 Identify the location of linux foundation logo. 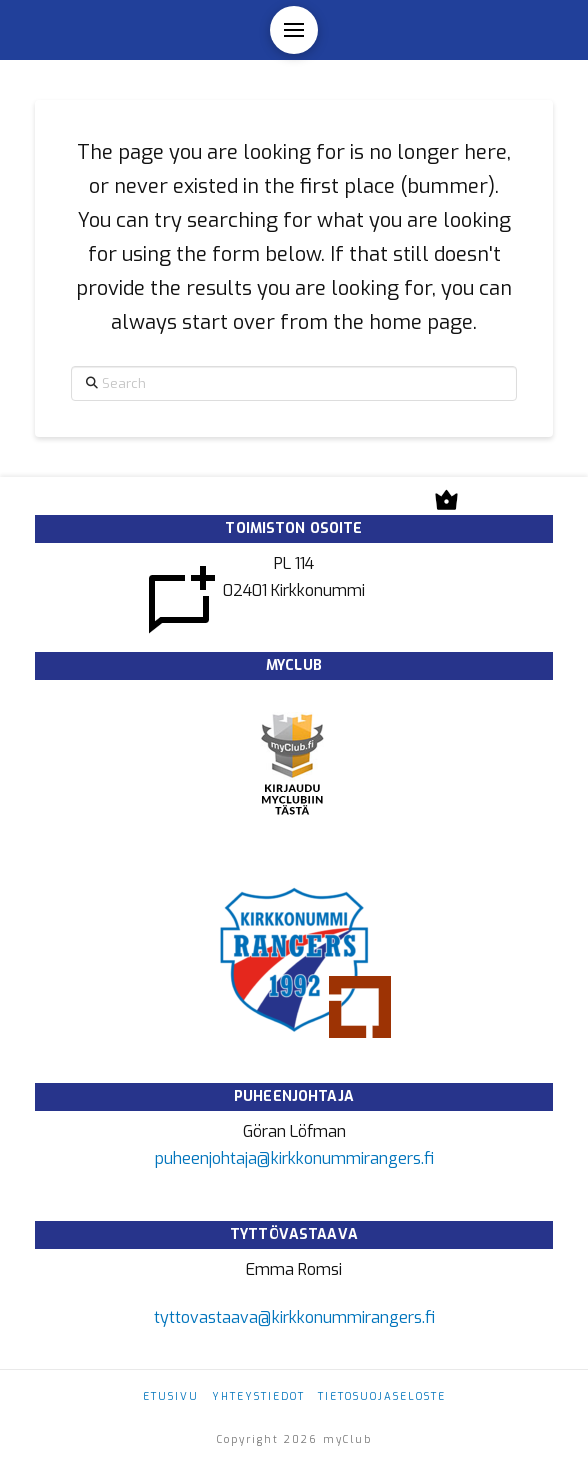
(360, 1007).